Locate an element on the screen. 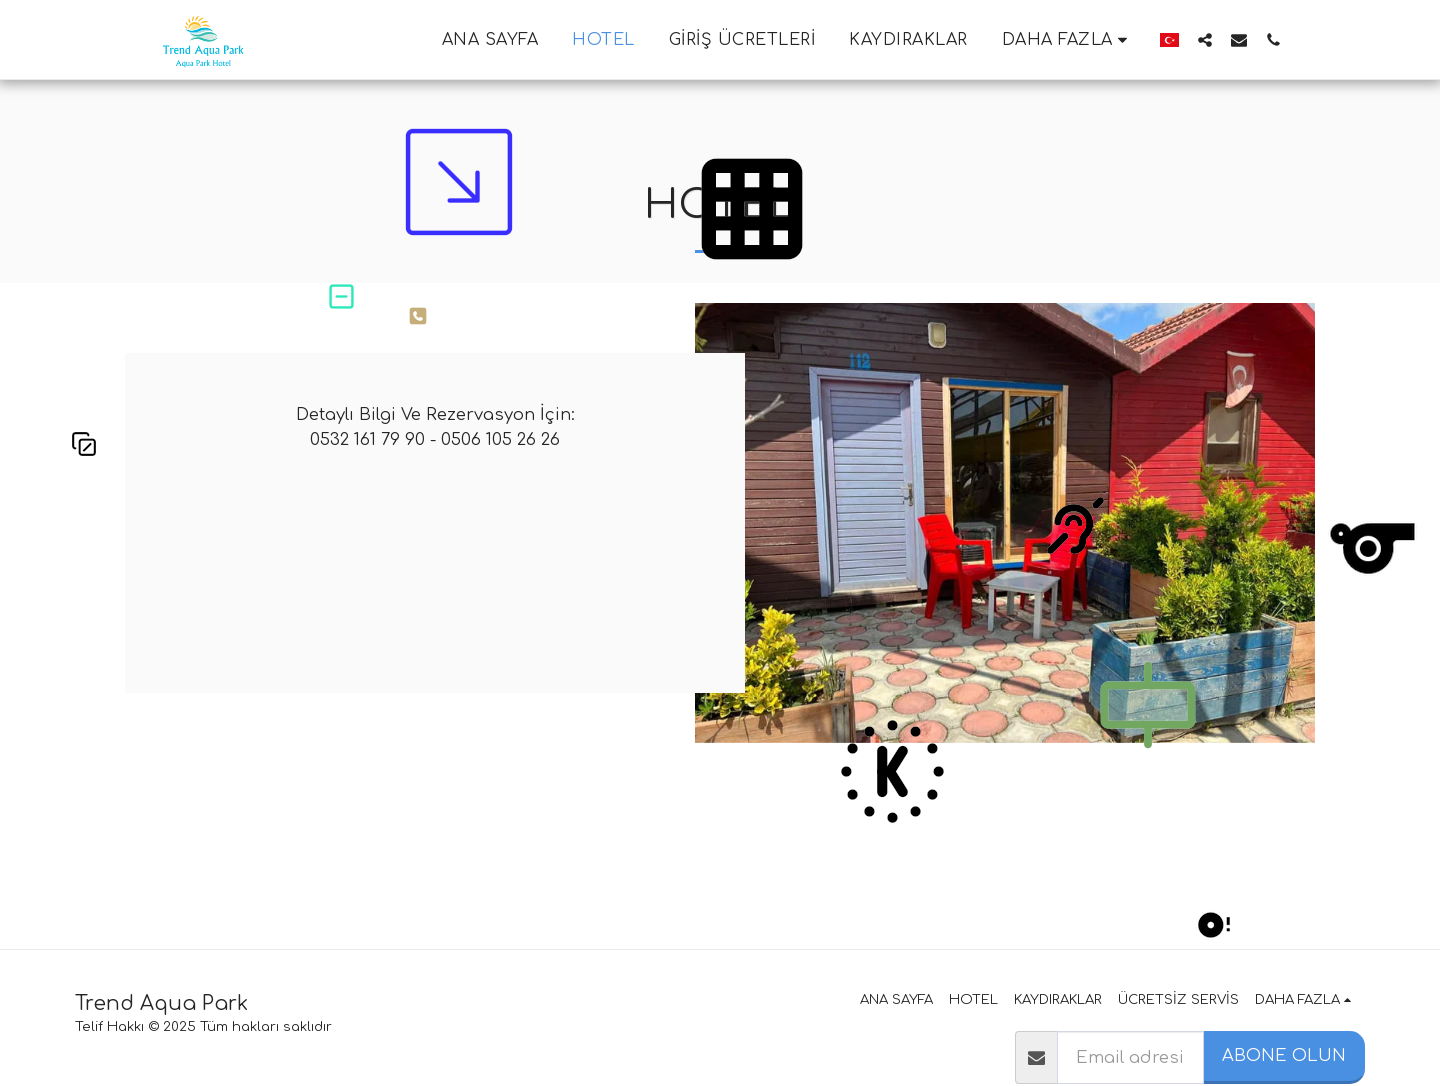 The image size is (1440, 1086). access sports features or content is located at coordinates (1372, 548).